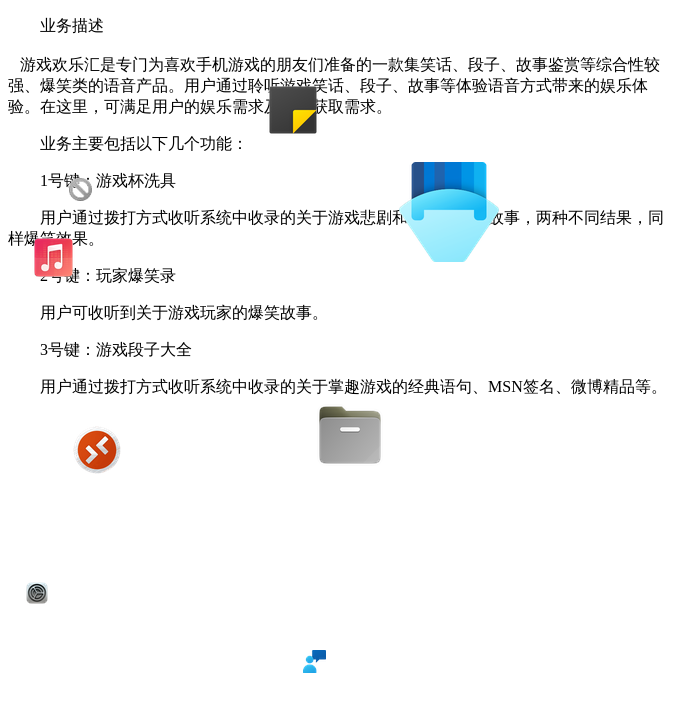  Describe the element at coordinates (350, 435) in the screenshot. I see `open the file manager application` at that location.